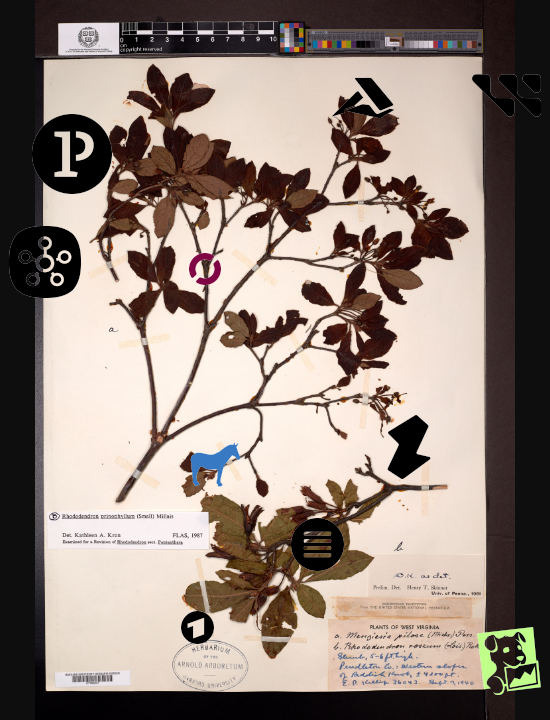  I want to click on open the Zilch app, so click(409, 447).